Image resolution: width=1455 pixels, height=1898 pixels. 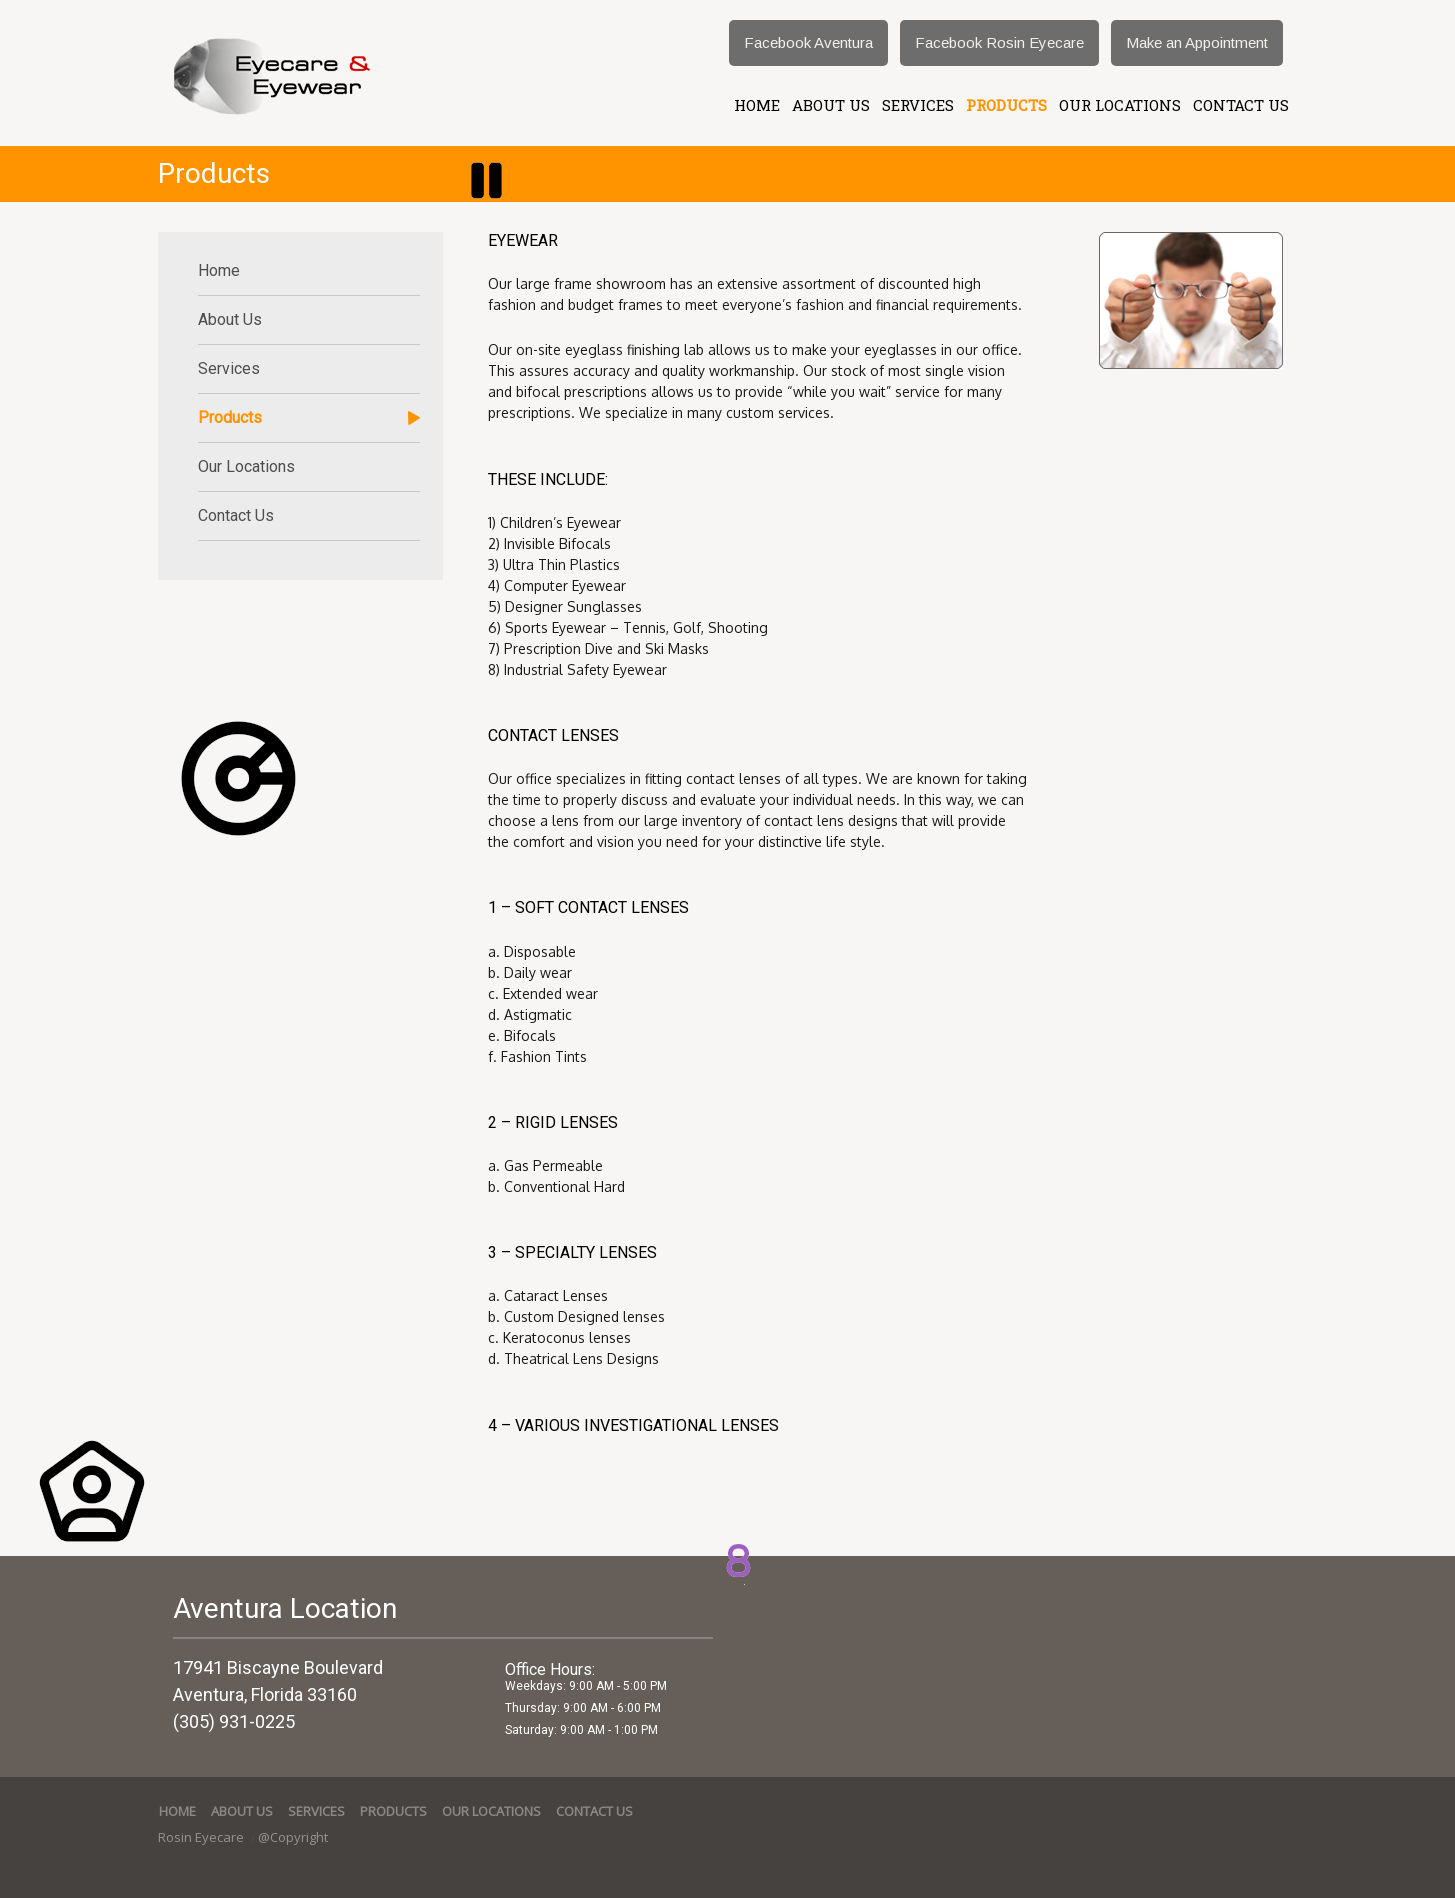 What do you see at coordinates (238, 778) in the screenshot?
I see `play or access music library` at bounding box center [238, 778].